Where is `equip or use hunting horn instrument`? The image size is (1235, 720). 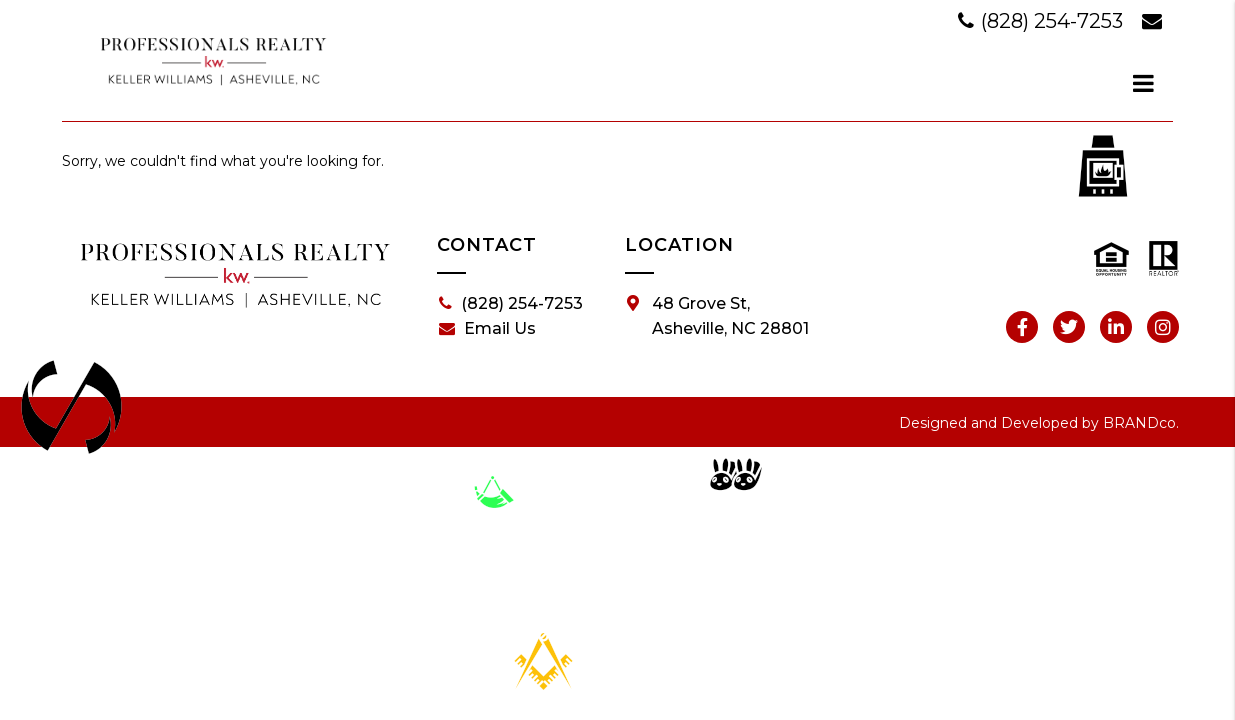 equip or use hunting horn instrument is located at coordinates (494, 494).